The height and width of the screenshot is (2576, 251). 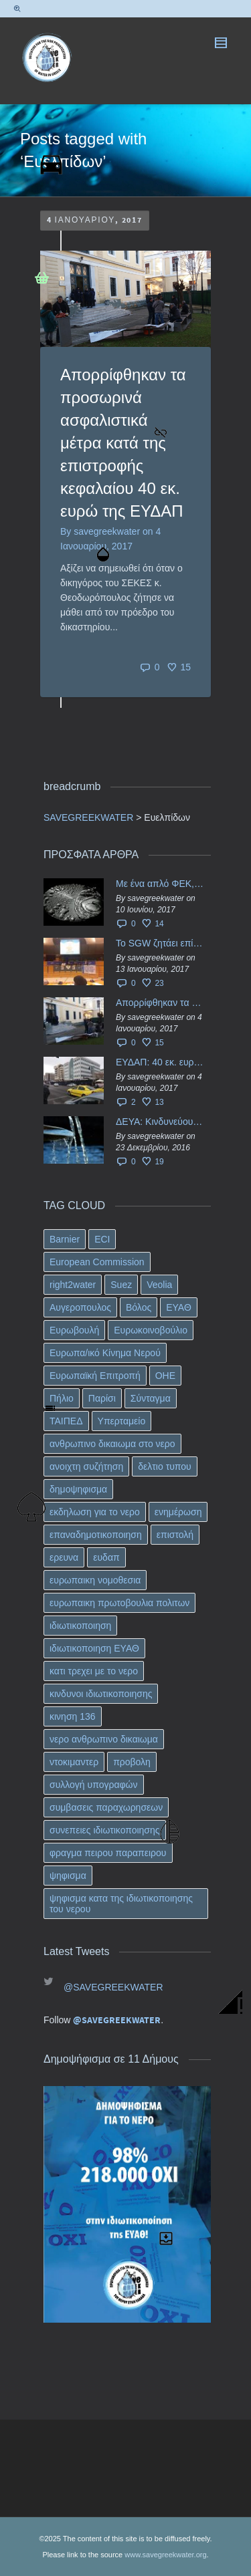 What do you see at coordinates (161, 432) in the screenshot?
I see `unlink or disconnect a shared link` at bounding box center [161, 432].